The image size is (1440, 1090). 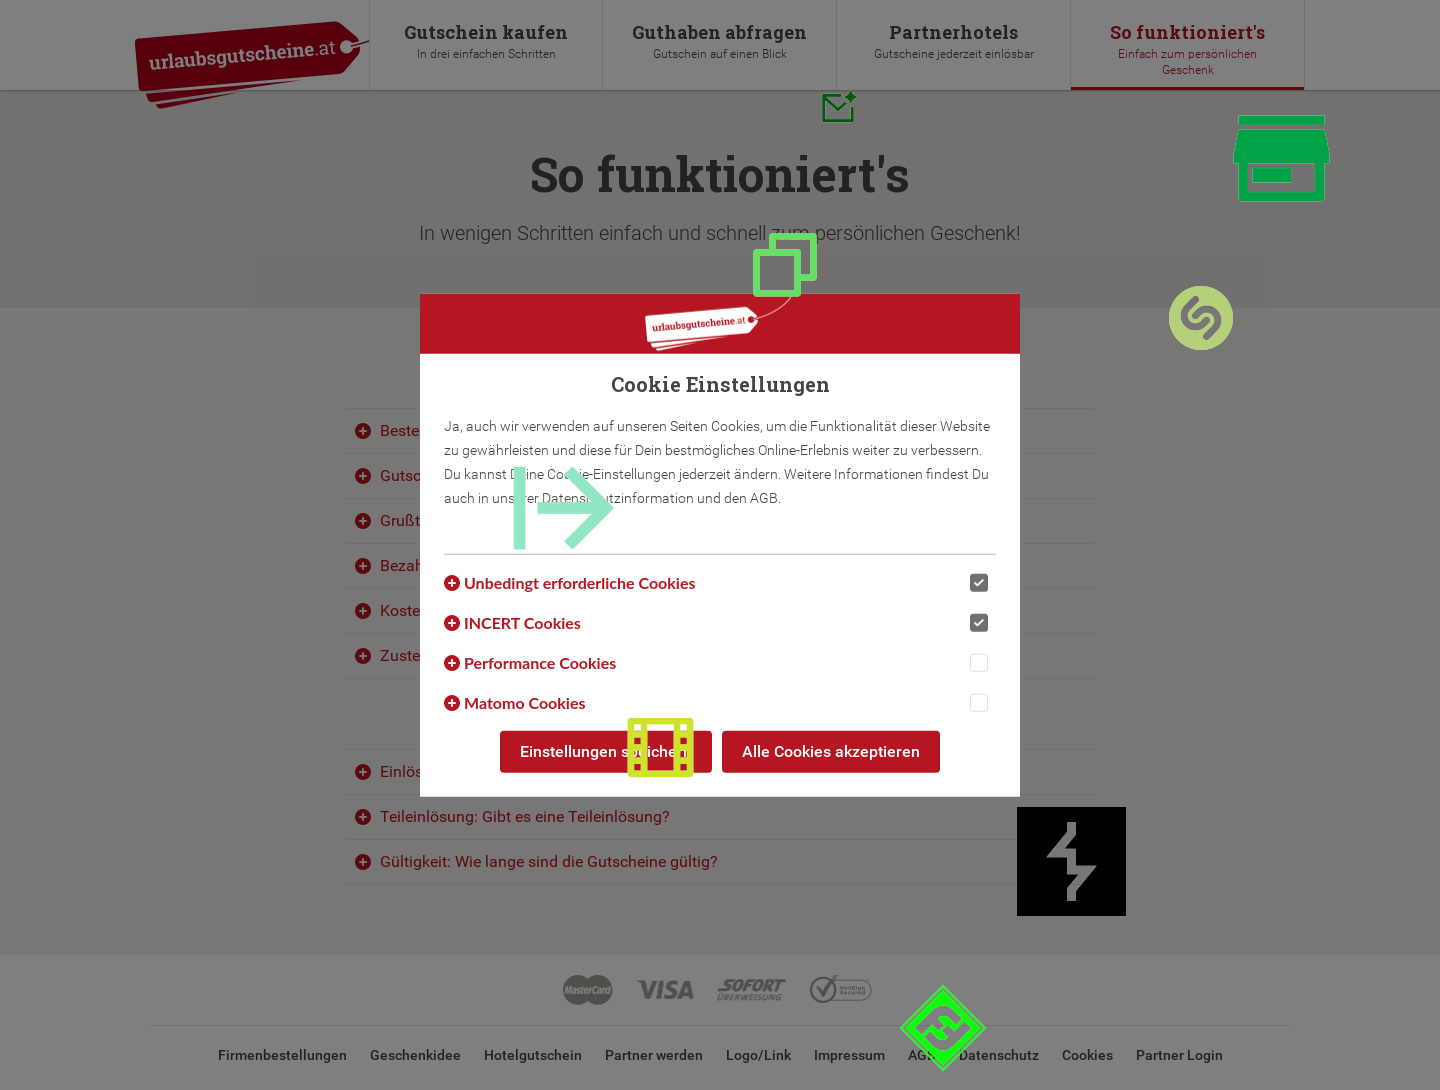 What do you see at coordinates (1071, 861) in the screenshot?
I see `open Burp Suite application` at bounding box center [1071, 861].